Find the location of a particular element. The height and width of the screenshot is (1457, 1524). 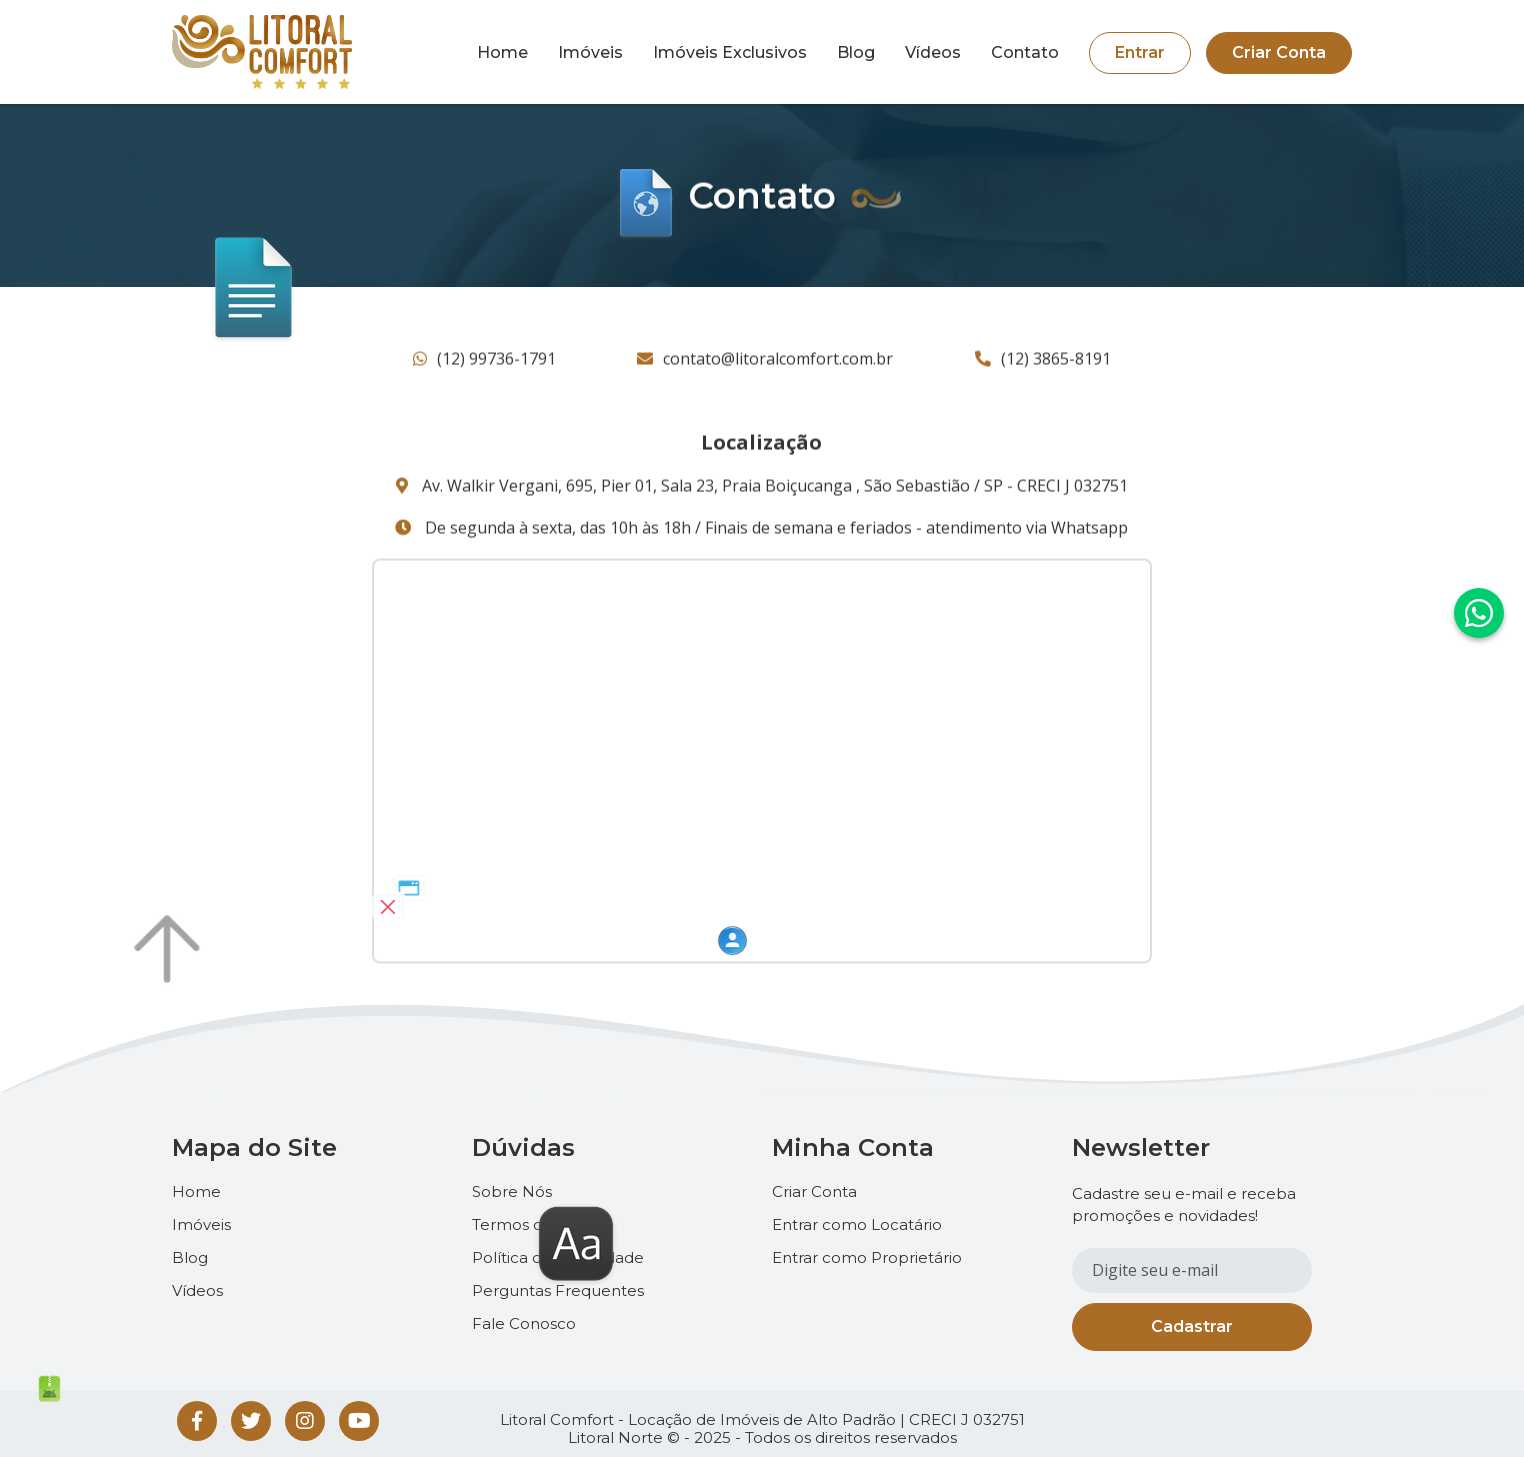

default user profile avatar is located at coordinates (732, 940).